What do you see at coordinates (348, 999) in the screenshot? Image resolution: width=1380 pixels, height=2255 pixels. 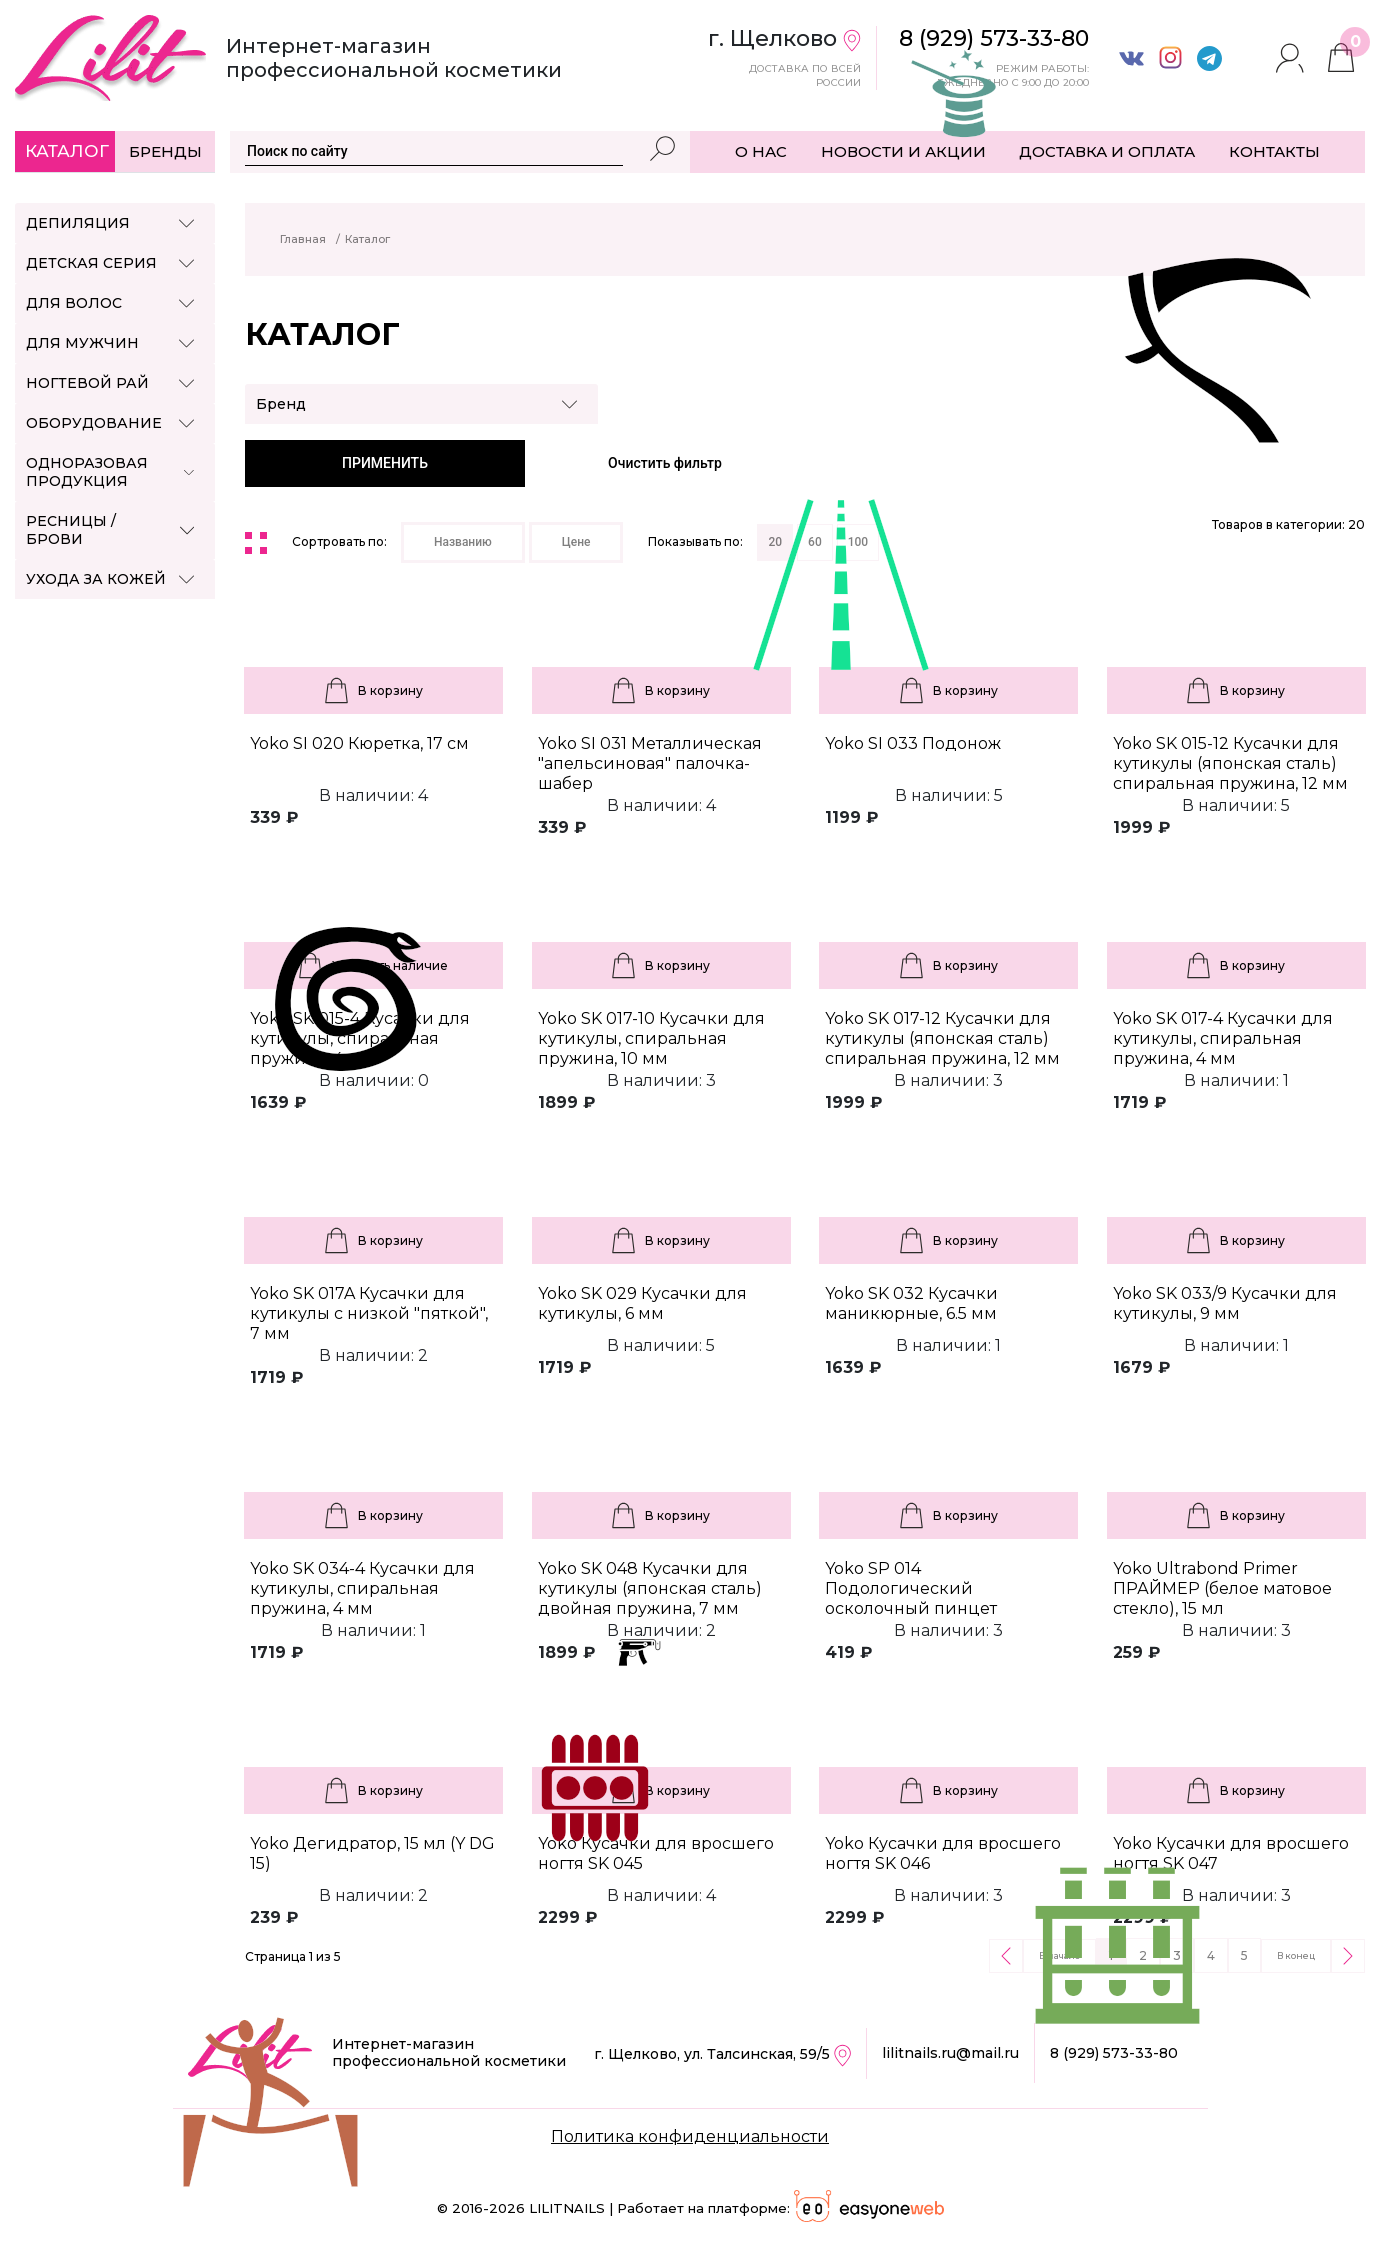 I see `represents a snake or reptile-themed game element` at bounding box center [348, 999].